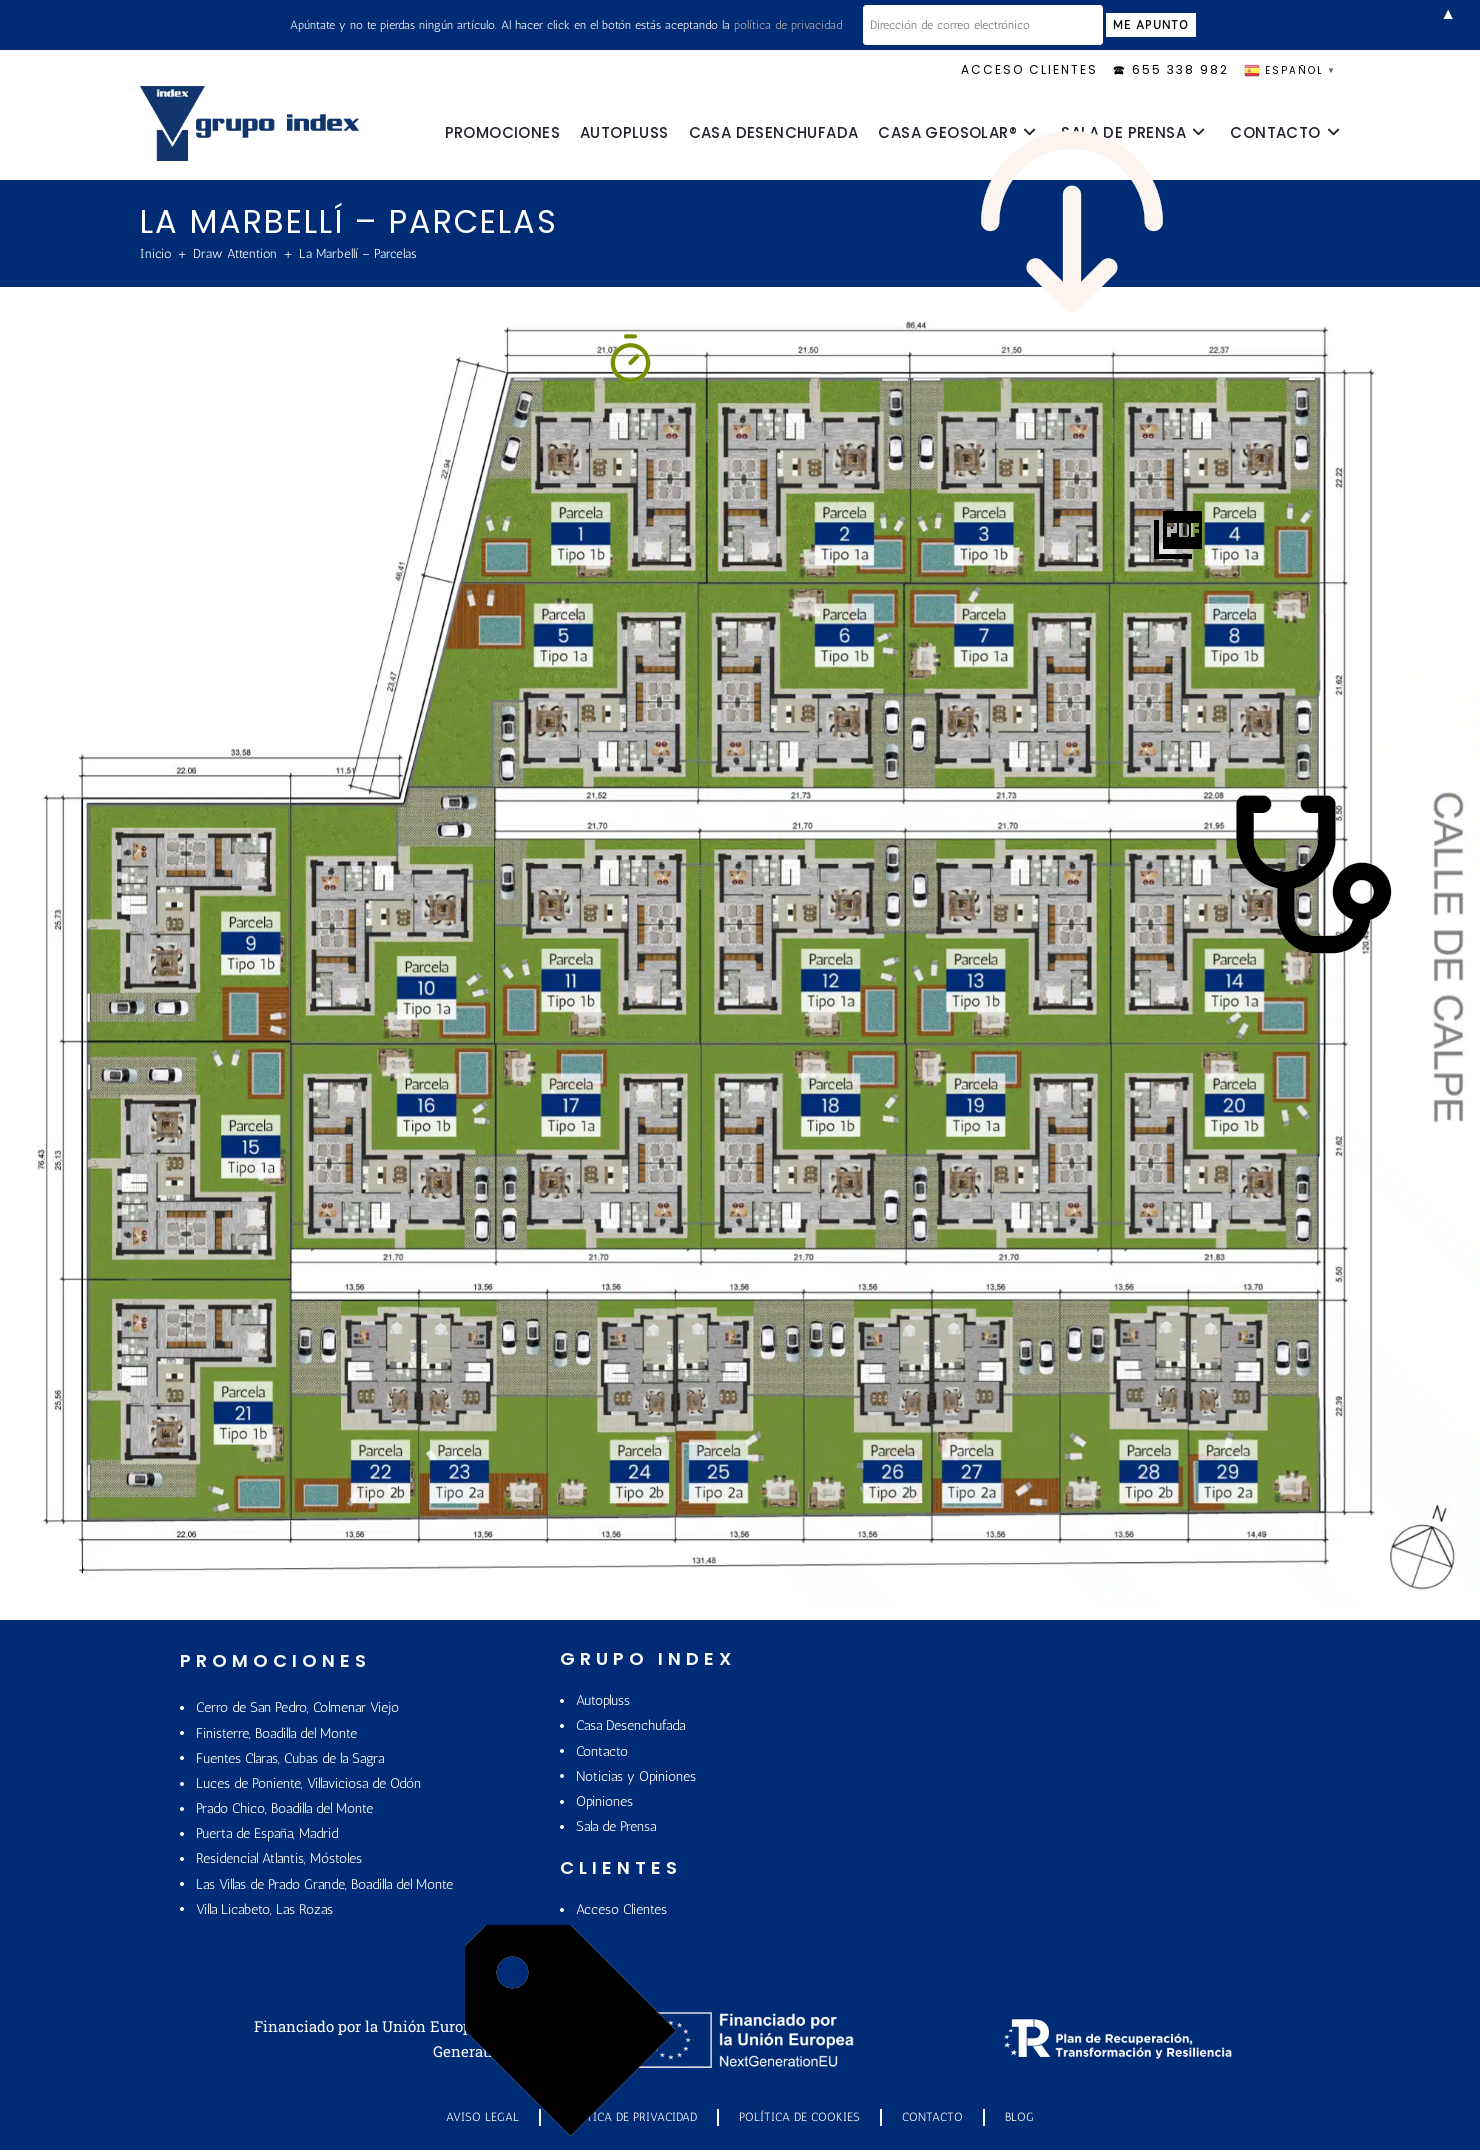 The width and height of the screenshot is (1480, 2150). I want to click on download or save content from the cloud, so click(1072, 222).